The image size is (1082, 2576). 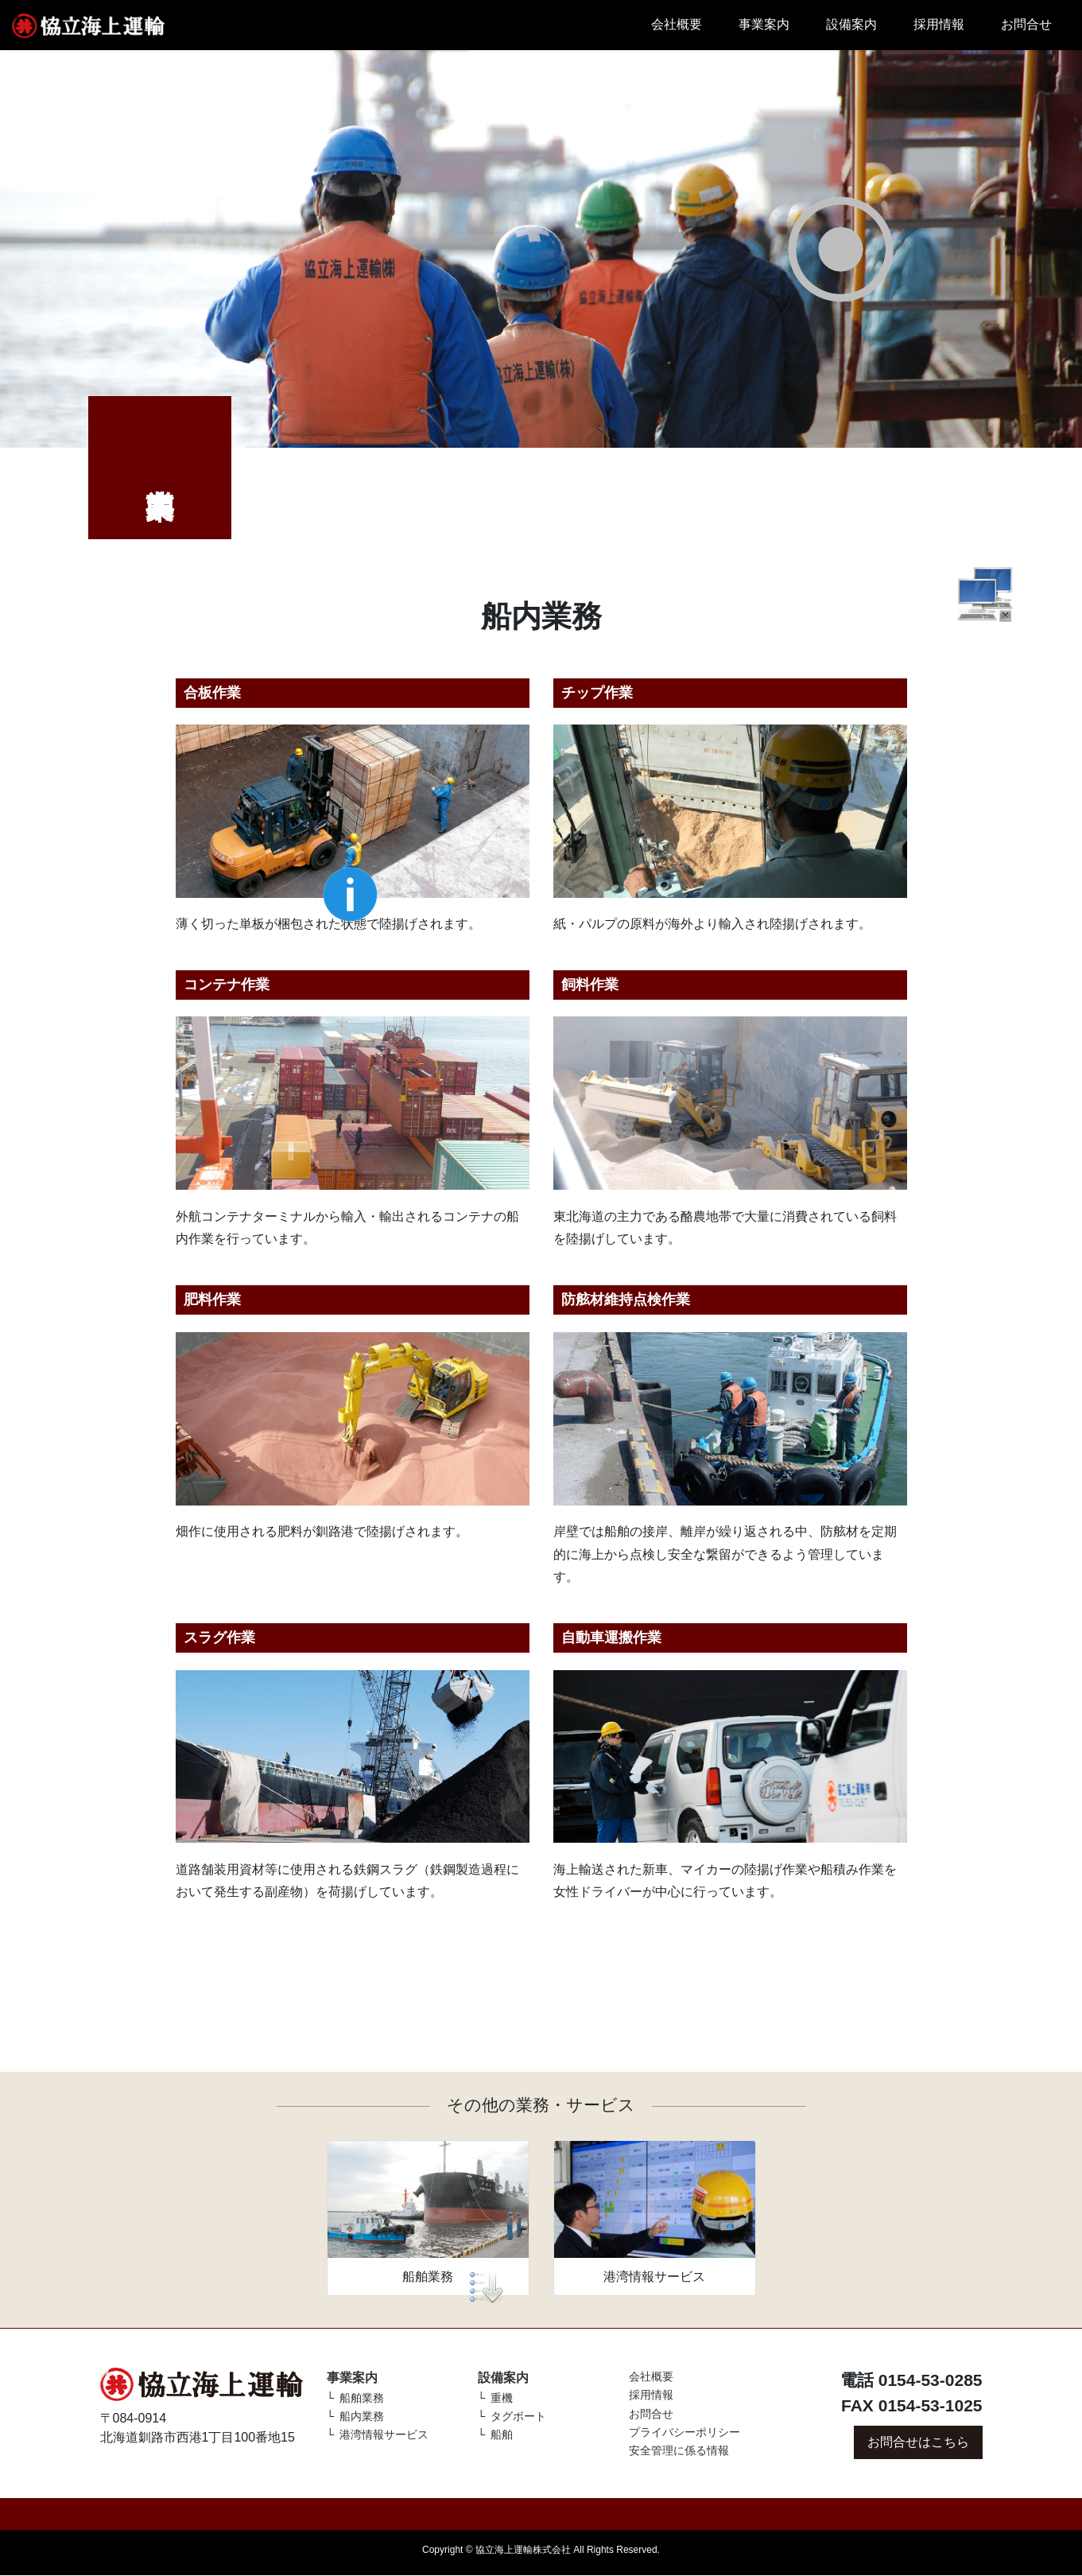 What do you see at coordinates (840, 249) in the screenshot?
I see `indicates a selected radio button option` at bounding box center [840, 249].